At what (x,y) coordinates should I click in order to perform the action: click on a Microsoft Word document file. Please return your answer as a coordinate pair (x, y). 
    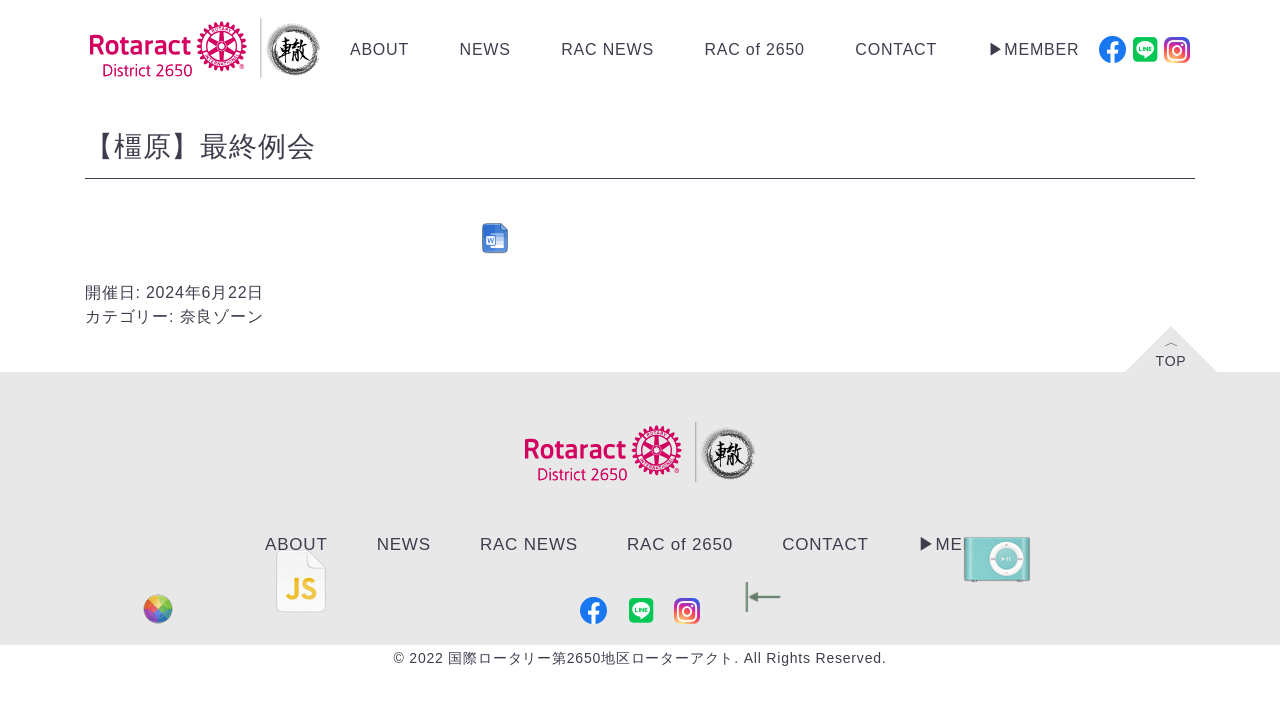
    Looking at the image, I should click on (495, 238).